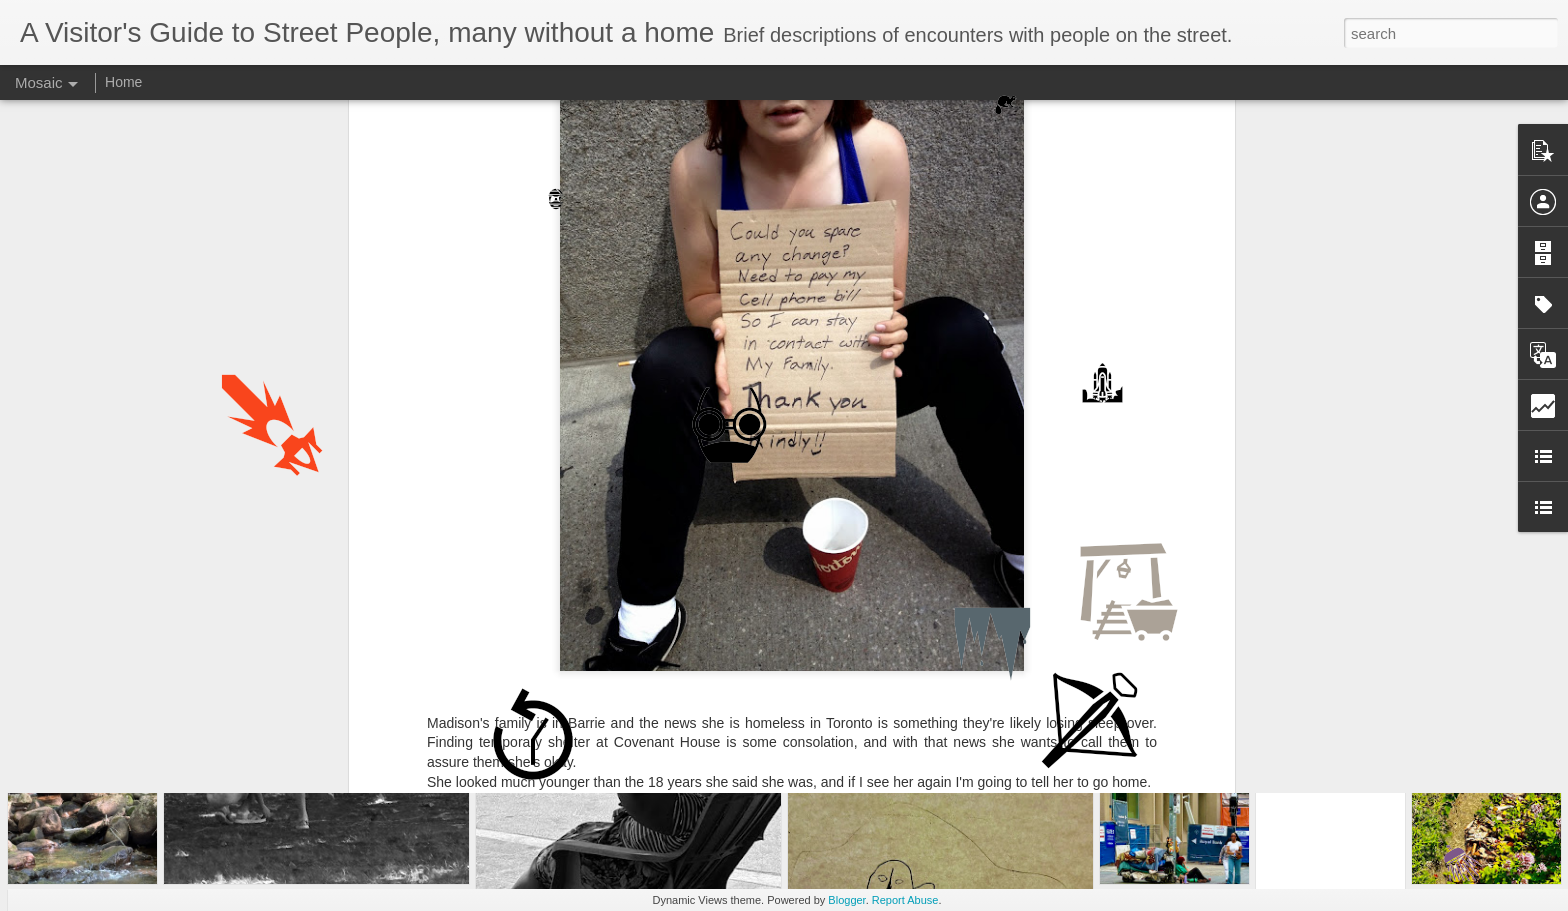 Image resolution: width=1568 pixels, height=911 pixels. I want to click on beaver mascot or wildlife game element, so click(1006, 105).